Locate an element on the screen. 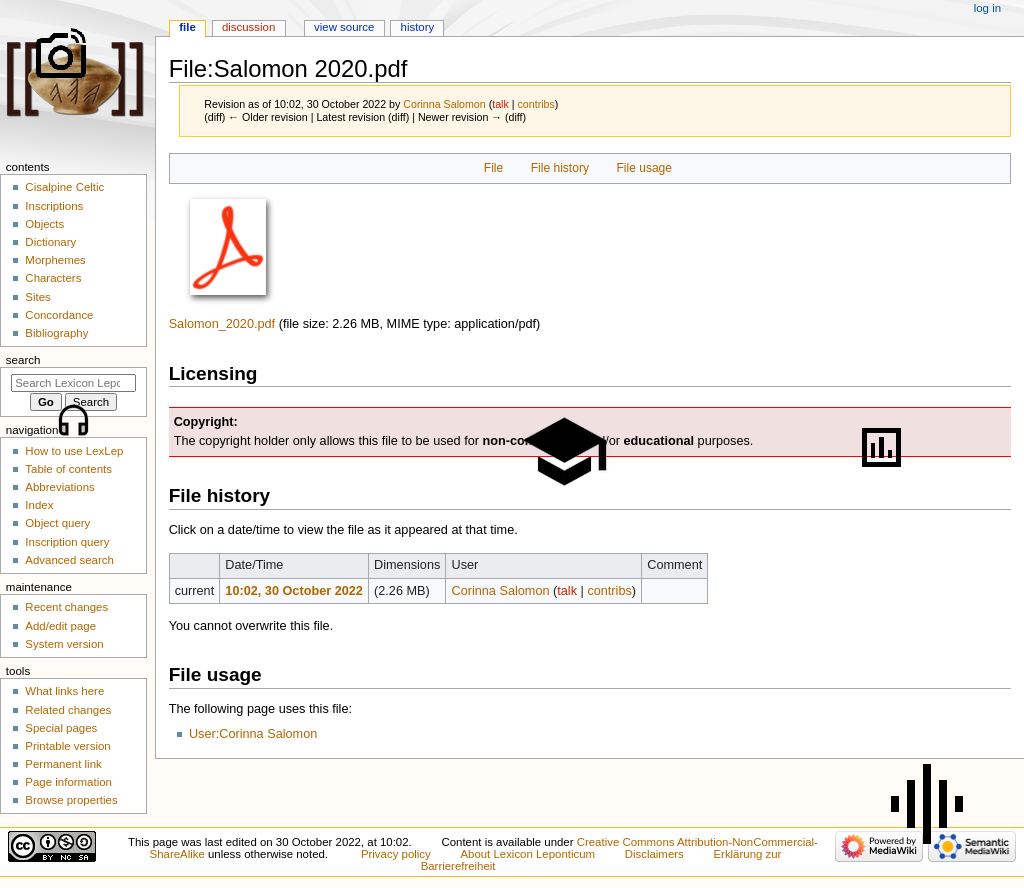 Image resolution: width=1024 pixels, height=888 pixels. access audio equalizer settings is located at coordinates (927, 804).